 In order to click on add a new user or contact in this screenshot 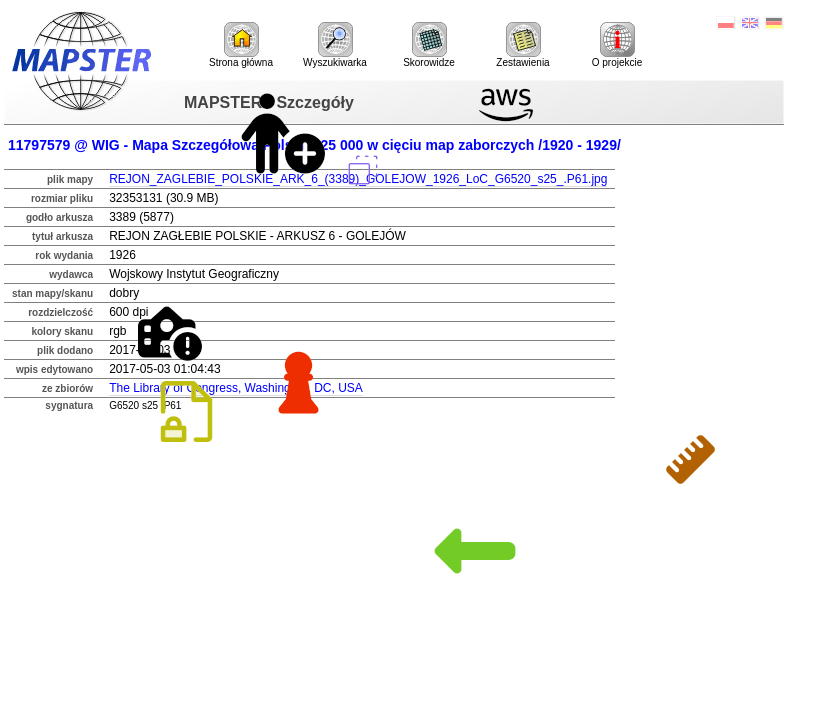, I will do `click(280, 133)`.